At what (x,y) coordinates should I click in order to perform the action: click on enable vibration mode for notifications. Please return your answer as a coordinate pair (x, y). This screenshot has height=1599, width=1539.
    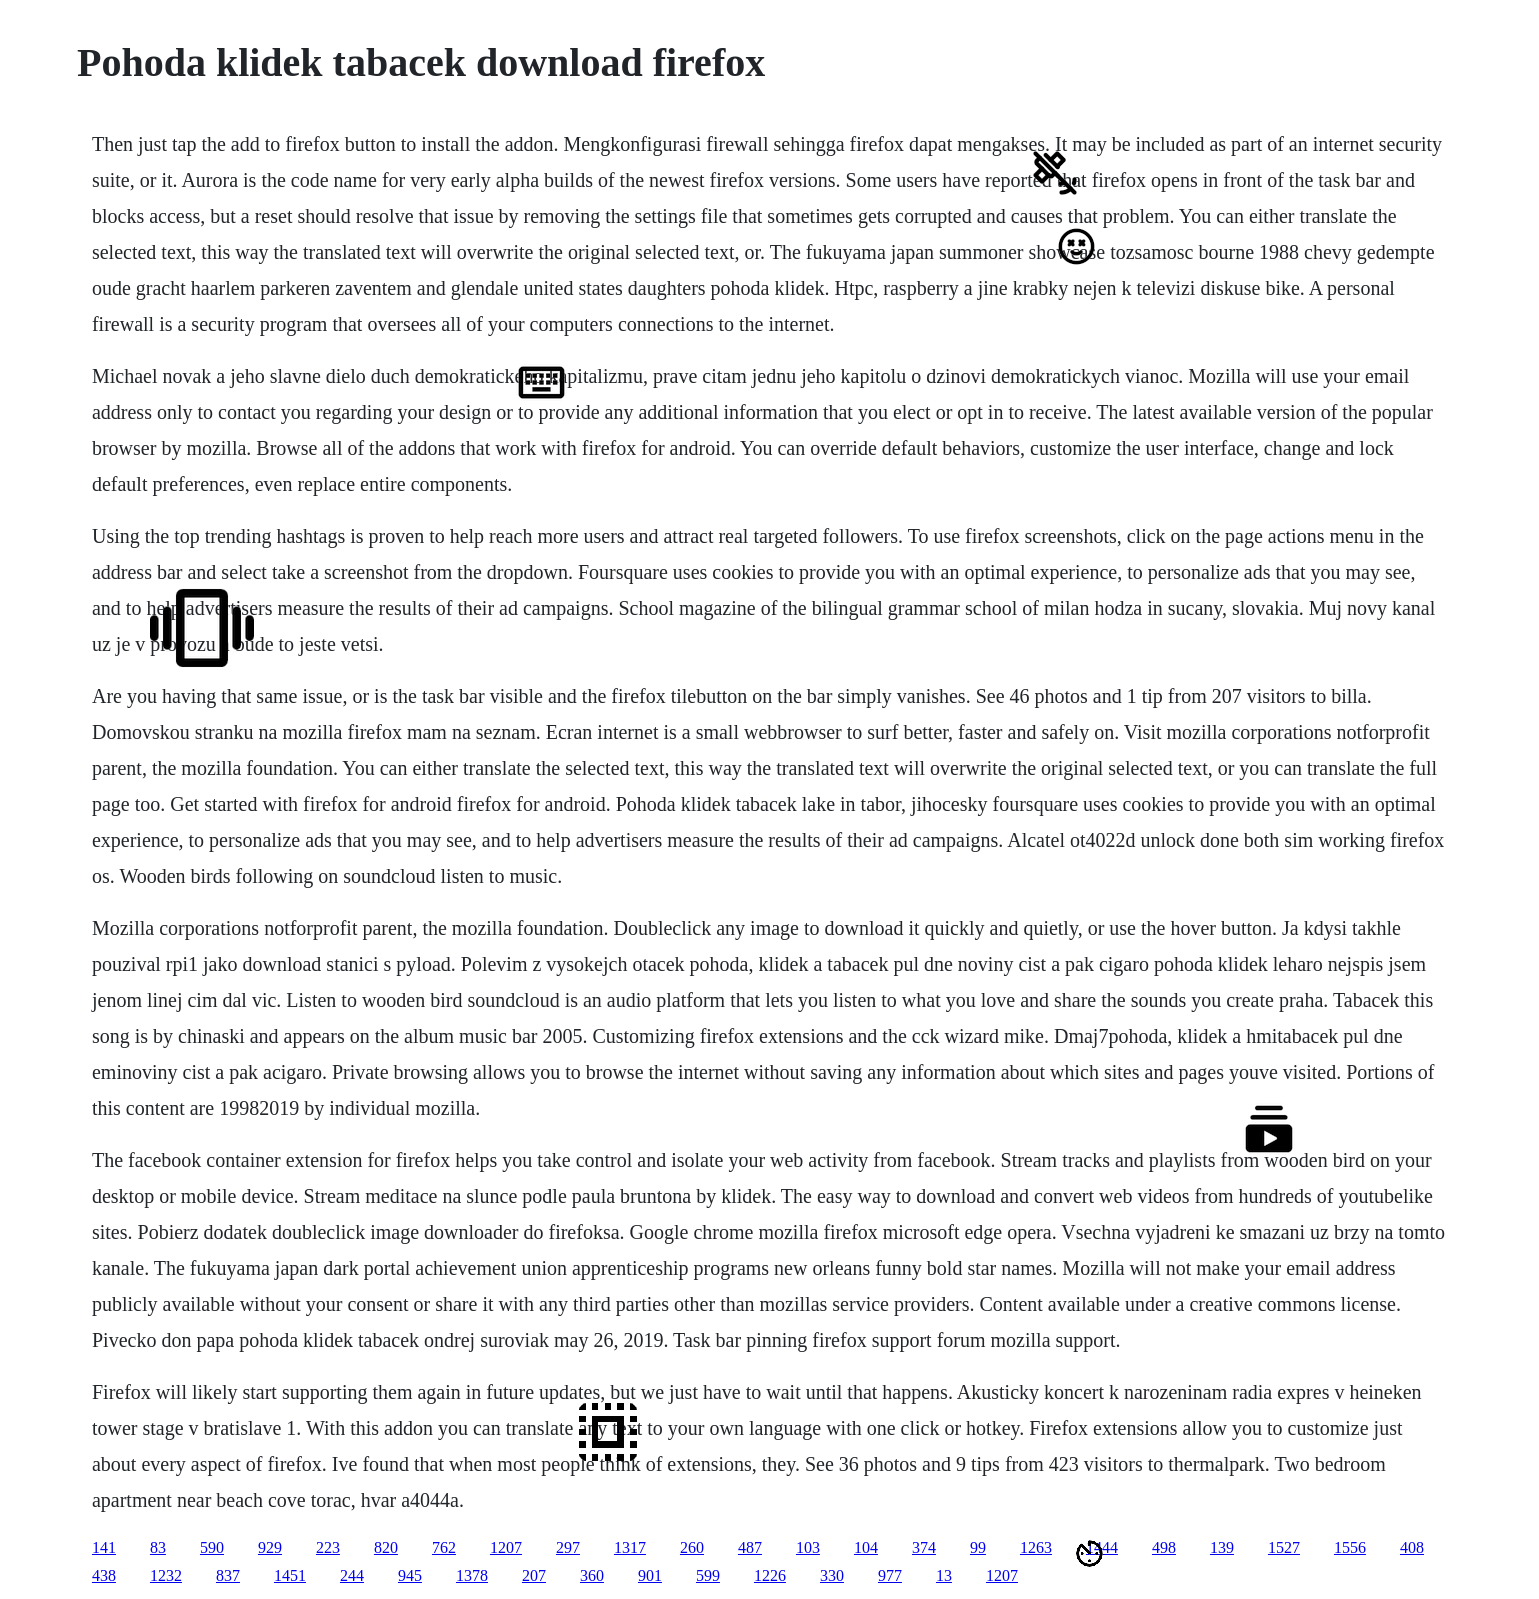
    Looking at the image, I should click on (202, 628).